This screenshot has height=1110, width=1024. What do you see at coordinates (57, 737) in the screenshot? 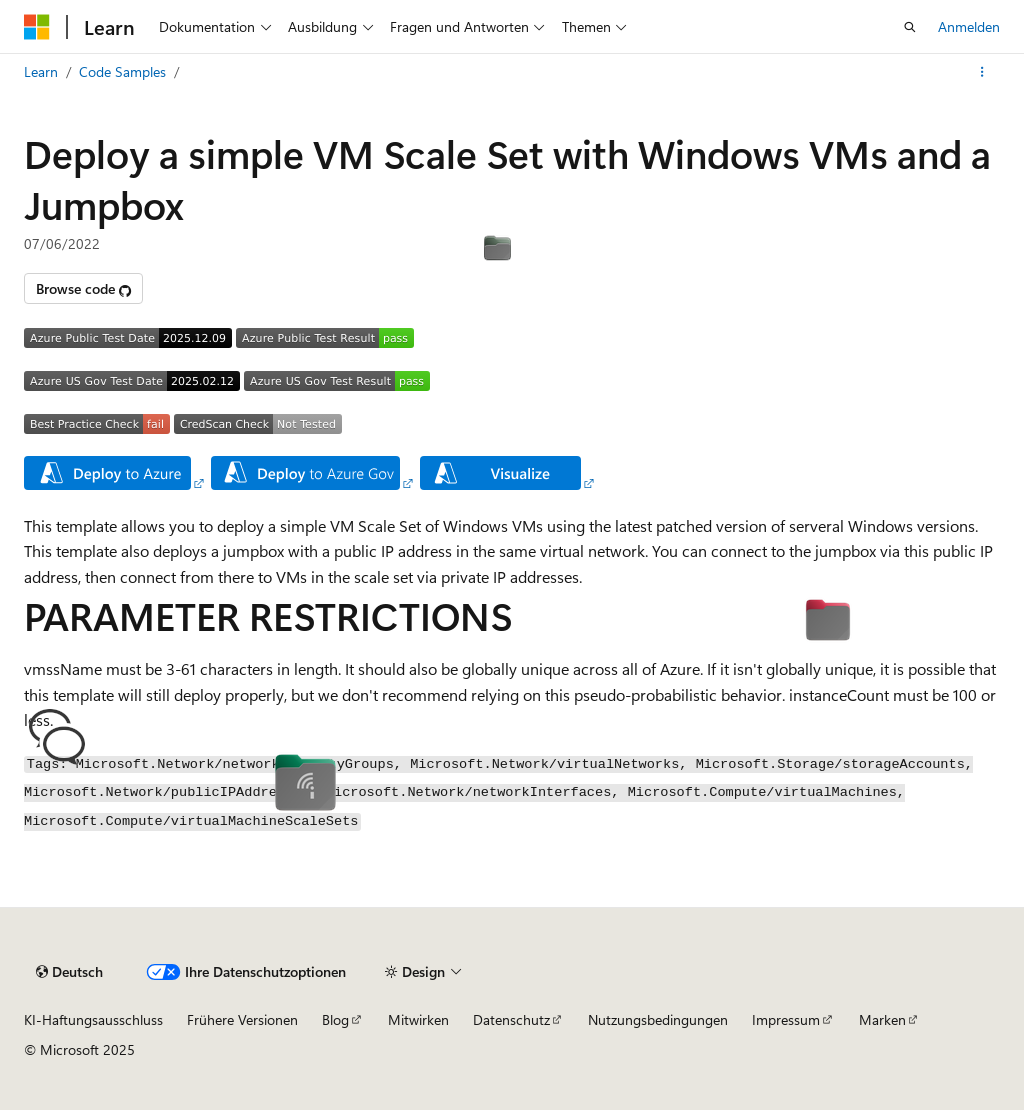
I see `open messaging or chat application` at bounding box center [57, 737].